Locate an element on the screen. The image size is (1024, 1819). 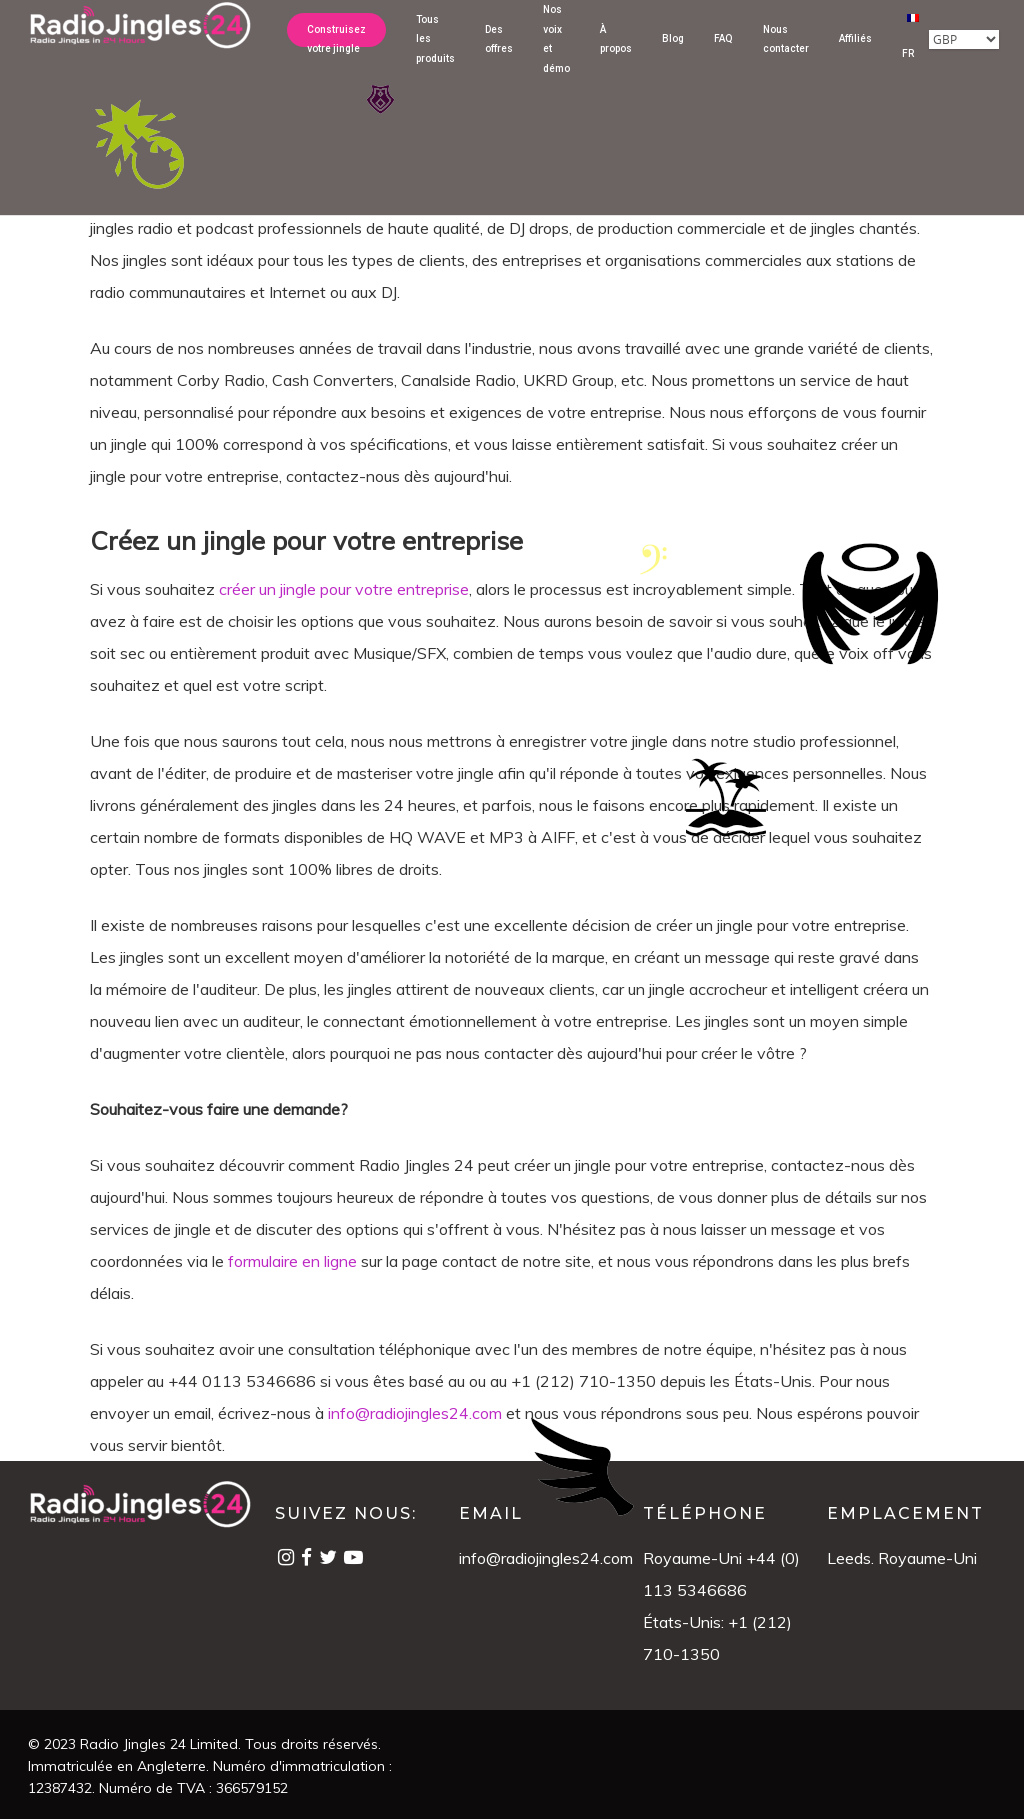
indicates flight or aerial ability in gameplay is located at coordinates (582, 1467).